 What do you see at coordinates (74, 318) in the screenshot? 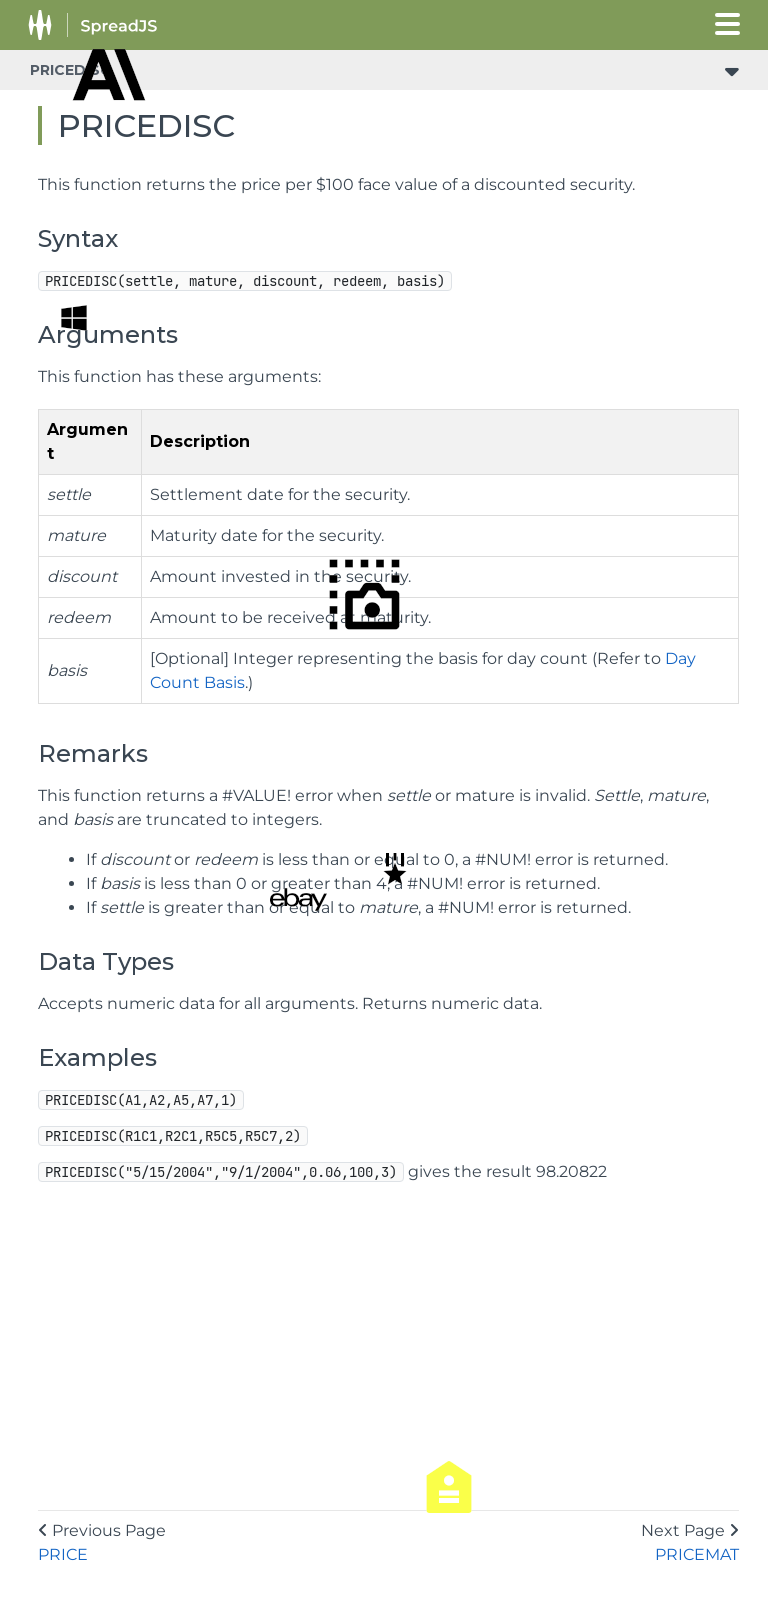
I see `open Windows application or settings` at bounding box center [74, 318].